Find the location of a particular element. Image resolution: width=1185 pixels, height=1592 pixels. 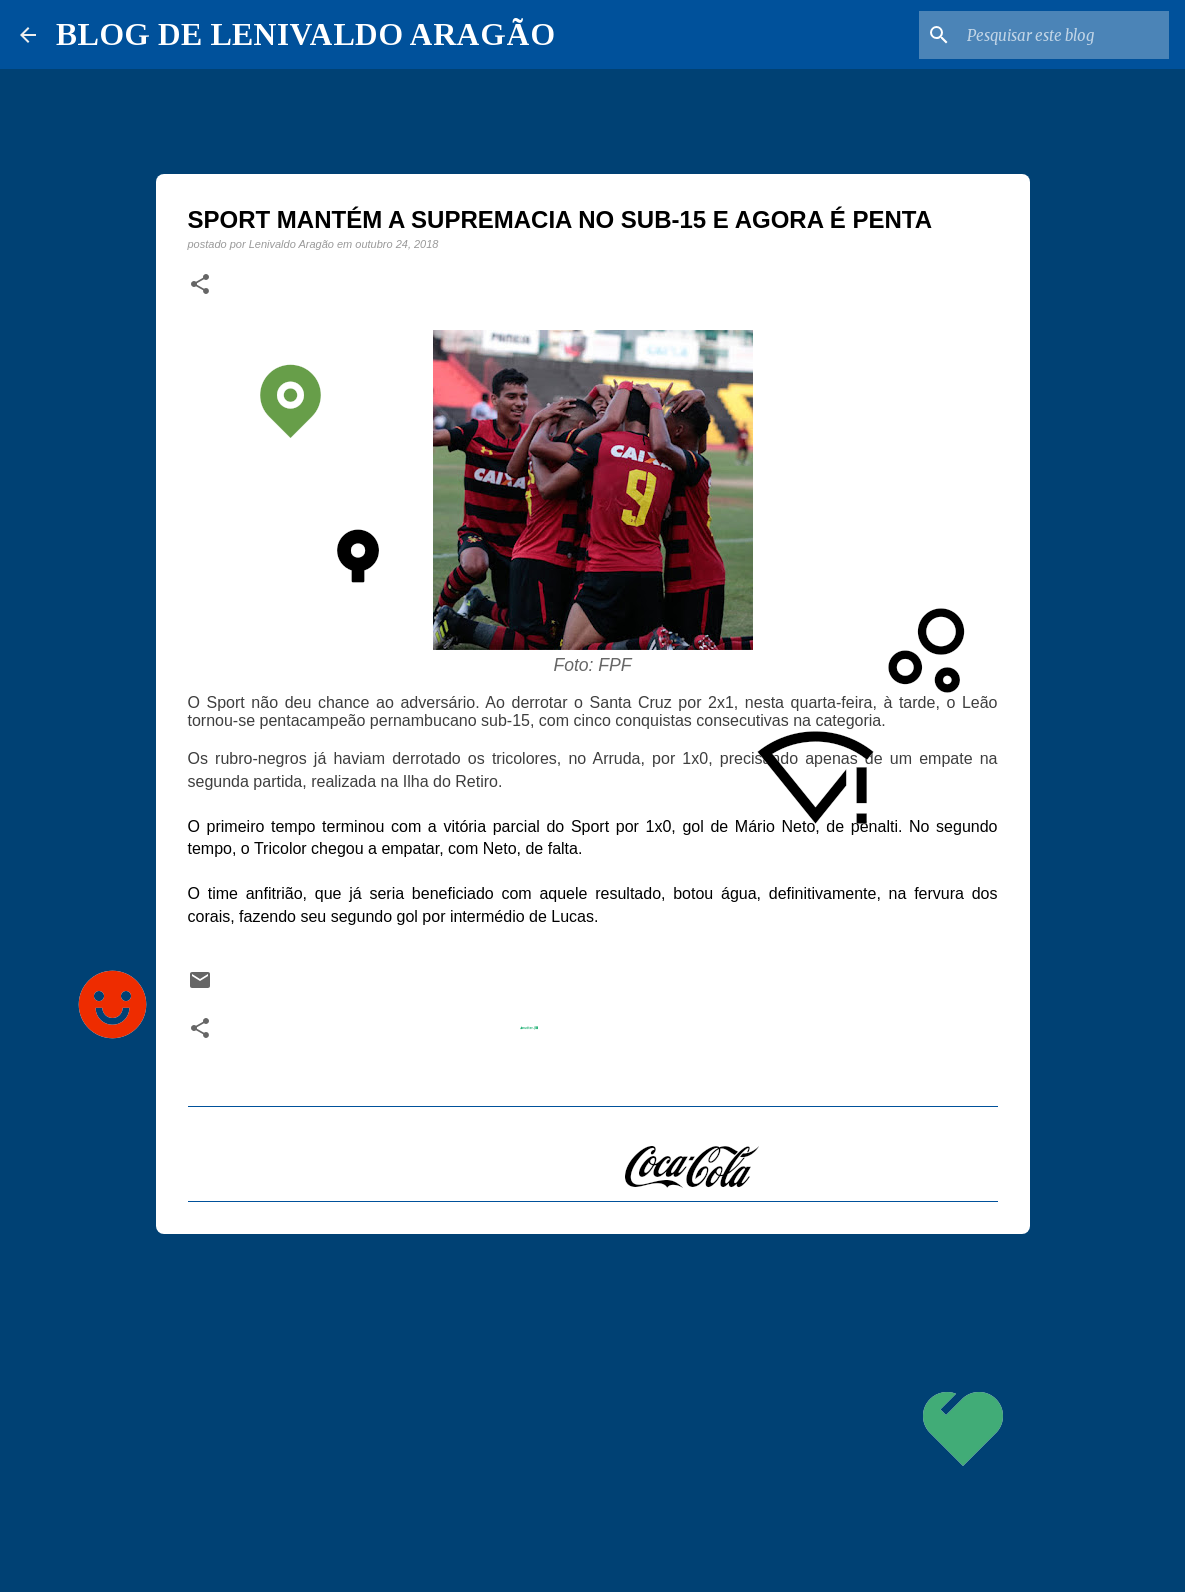

view location on map is located at coordinates (290, 398).